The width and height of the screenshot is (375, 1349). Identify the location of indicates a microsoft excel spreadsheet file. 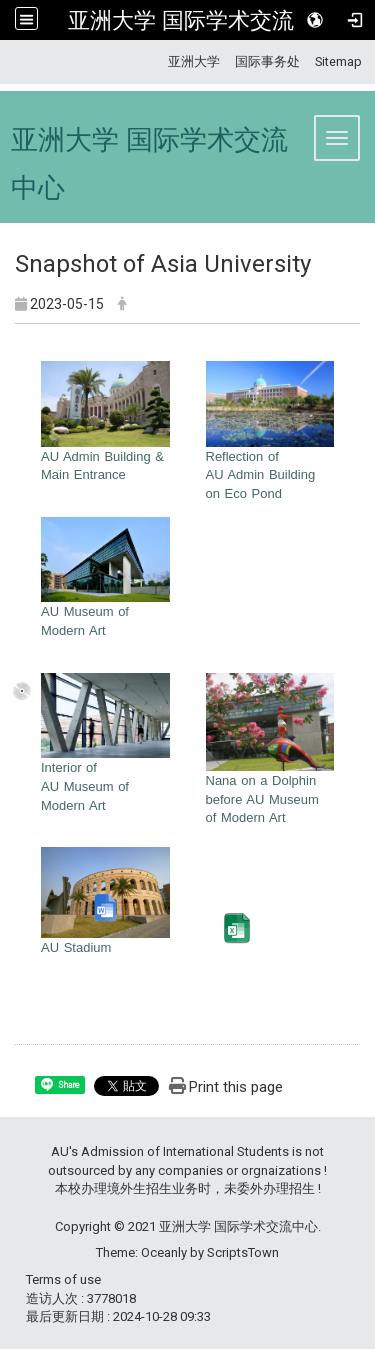
(237, 928).